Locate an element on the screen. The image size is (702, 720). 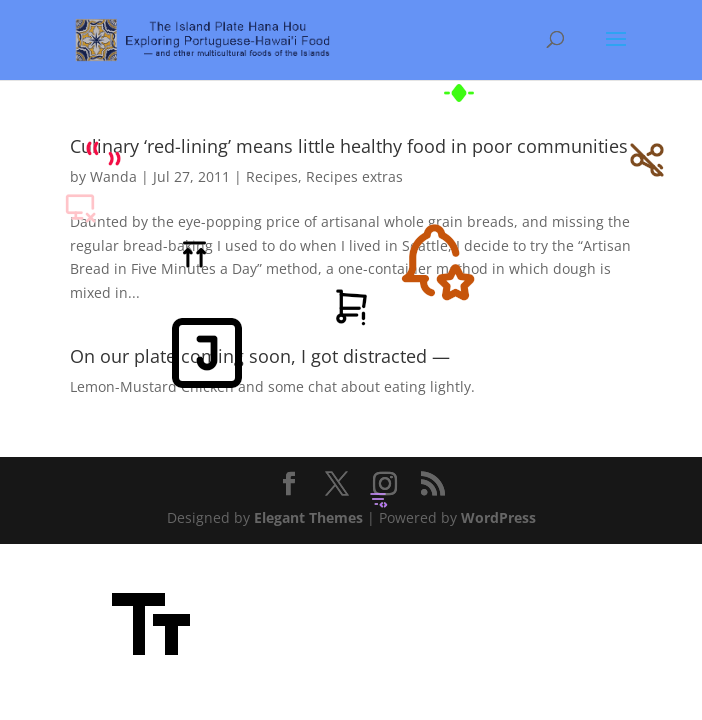
filter results by code or script is located at coordinates (378, 499).